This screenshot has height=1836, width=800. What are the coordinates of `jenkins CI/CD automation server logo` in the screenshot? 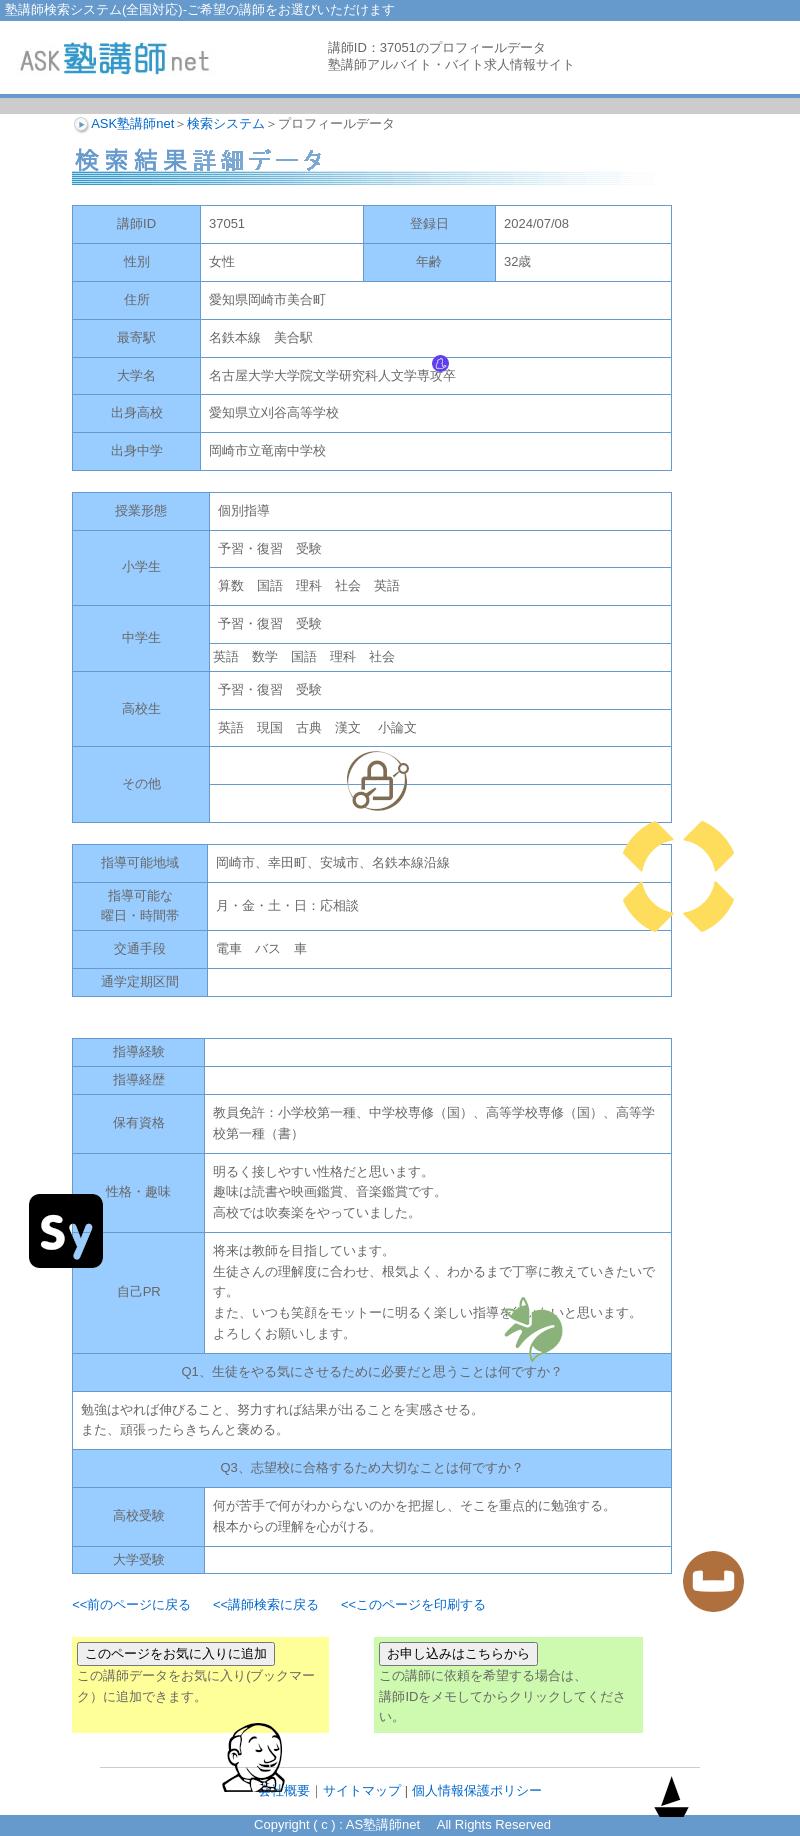 It's located at (253, 1757).